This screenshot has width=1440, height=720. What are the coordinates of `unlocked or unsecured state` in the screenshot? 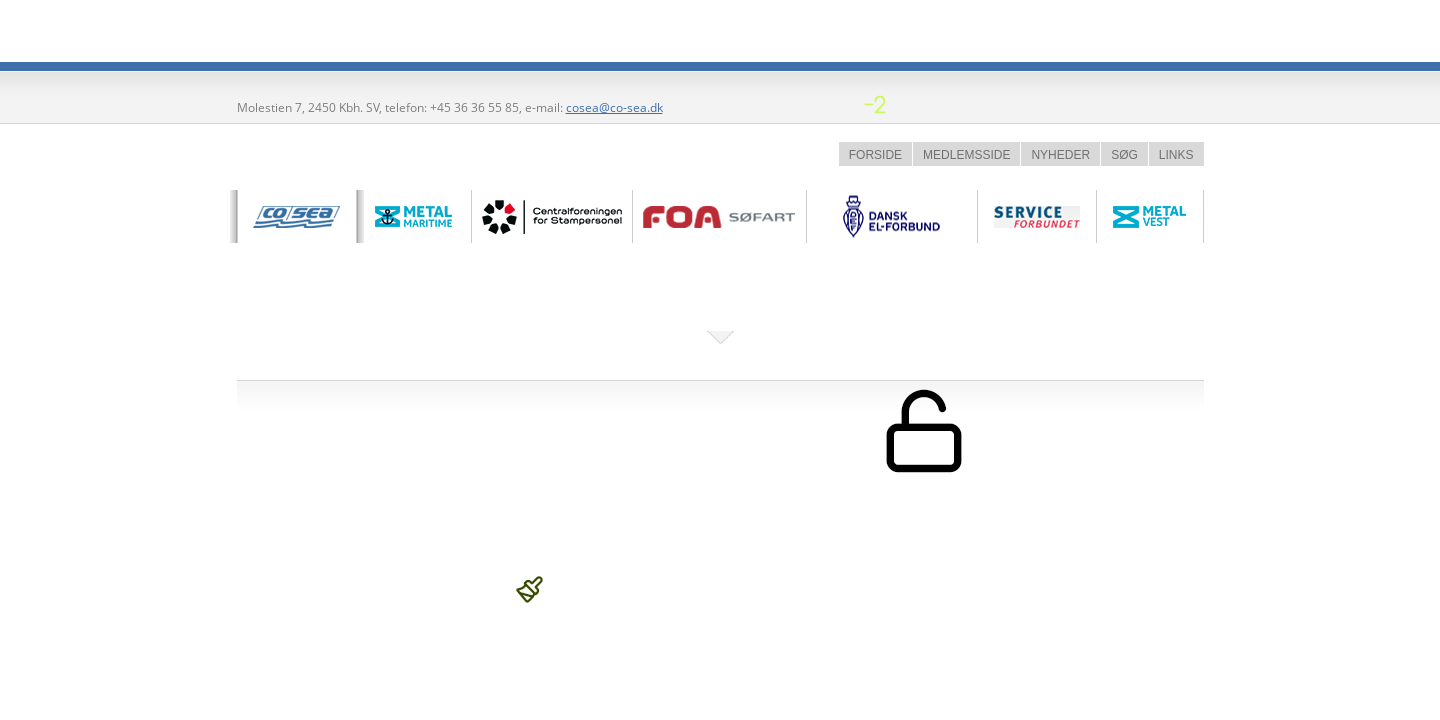 It's located at (924, 431).